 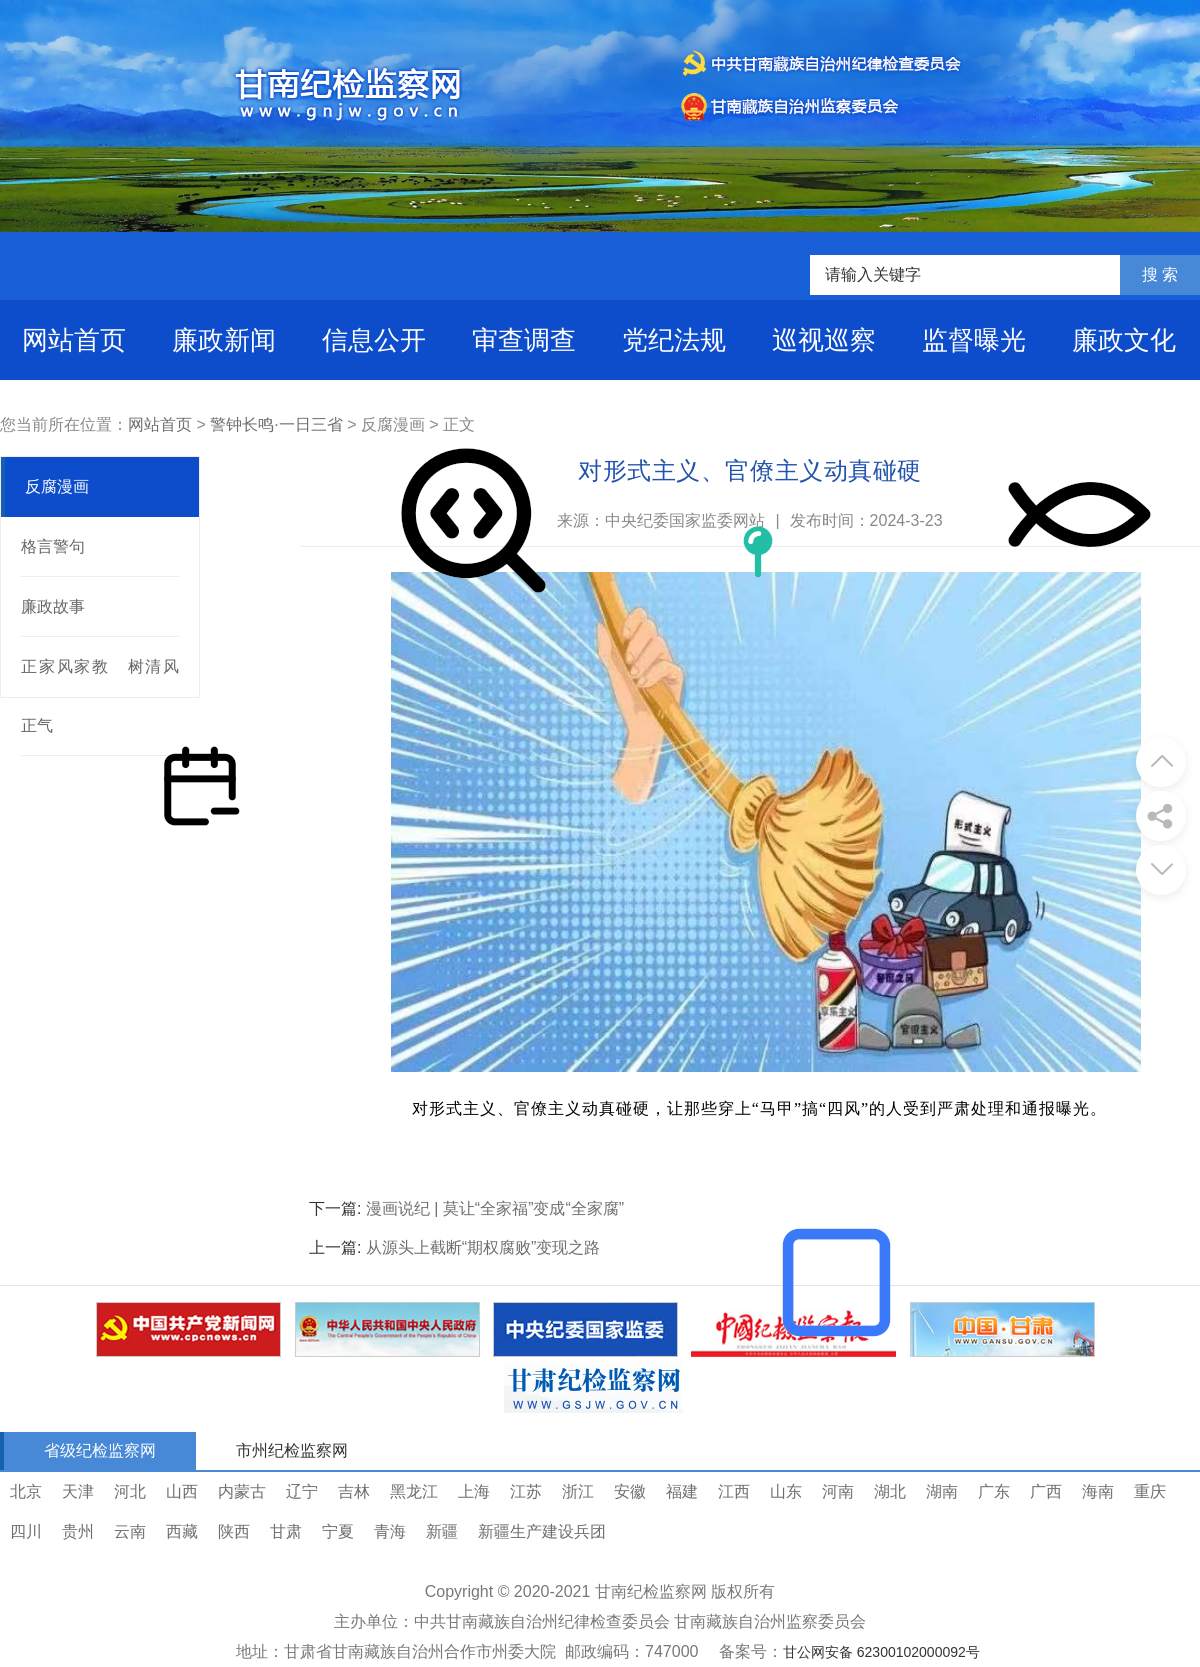 What do you see at coordinates (1079, 514) in the screenshot?
I see `ichthys or christian fish symbol` at bounding box center [1079, 514].